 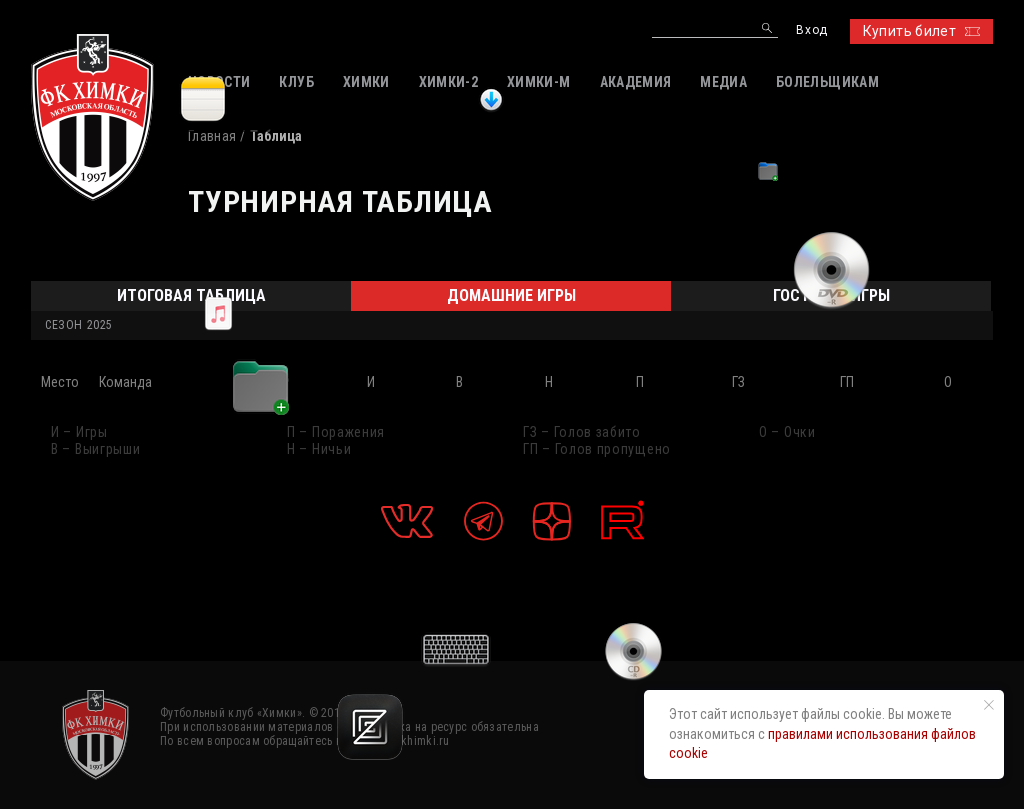 What do you see at coordinates (449, 67) in the screenshot?
I see `drop files here to add to folder` at bounding box center [449, 67].